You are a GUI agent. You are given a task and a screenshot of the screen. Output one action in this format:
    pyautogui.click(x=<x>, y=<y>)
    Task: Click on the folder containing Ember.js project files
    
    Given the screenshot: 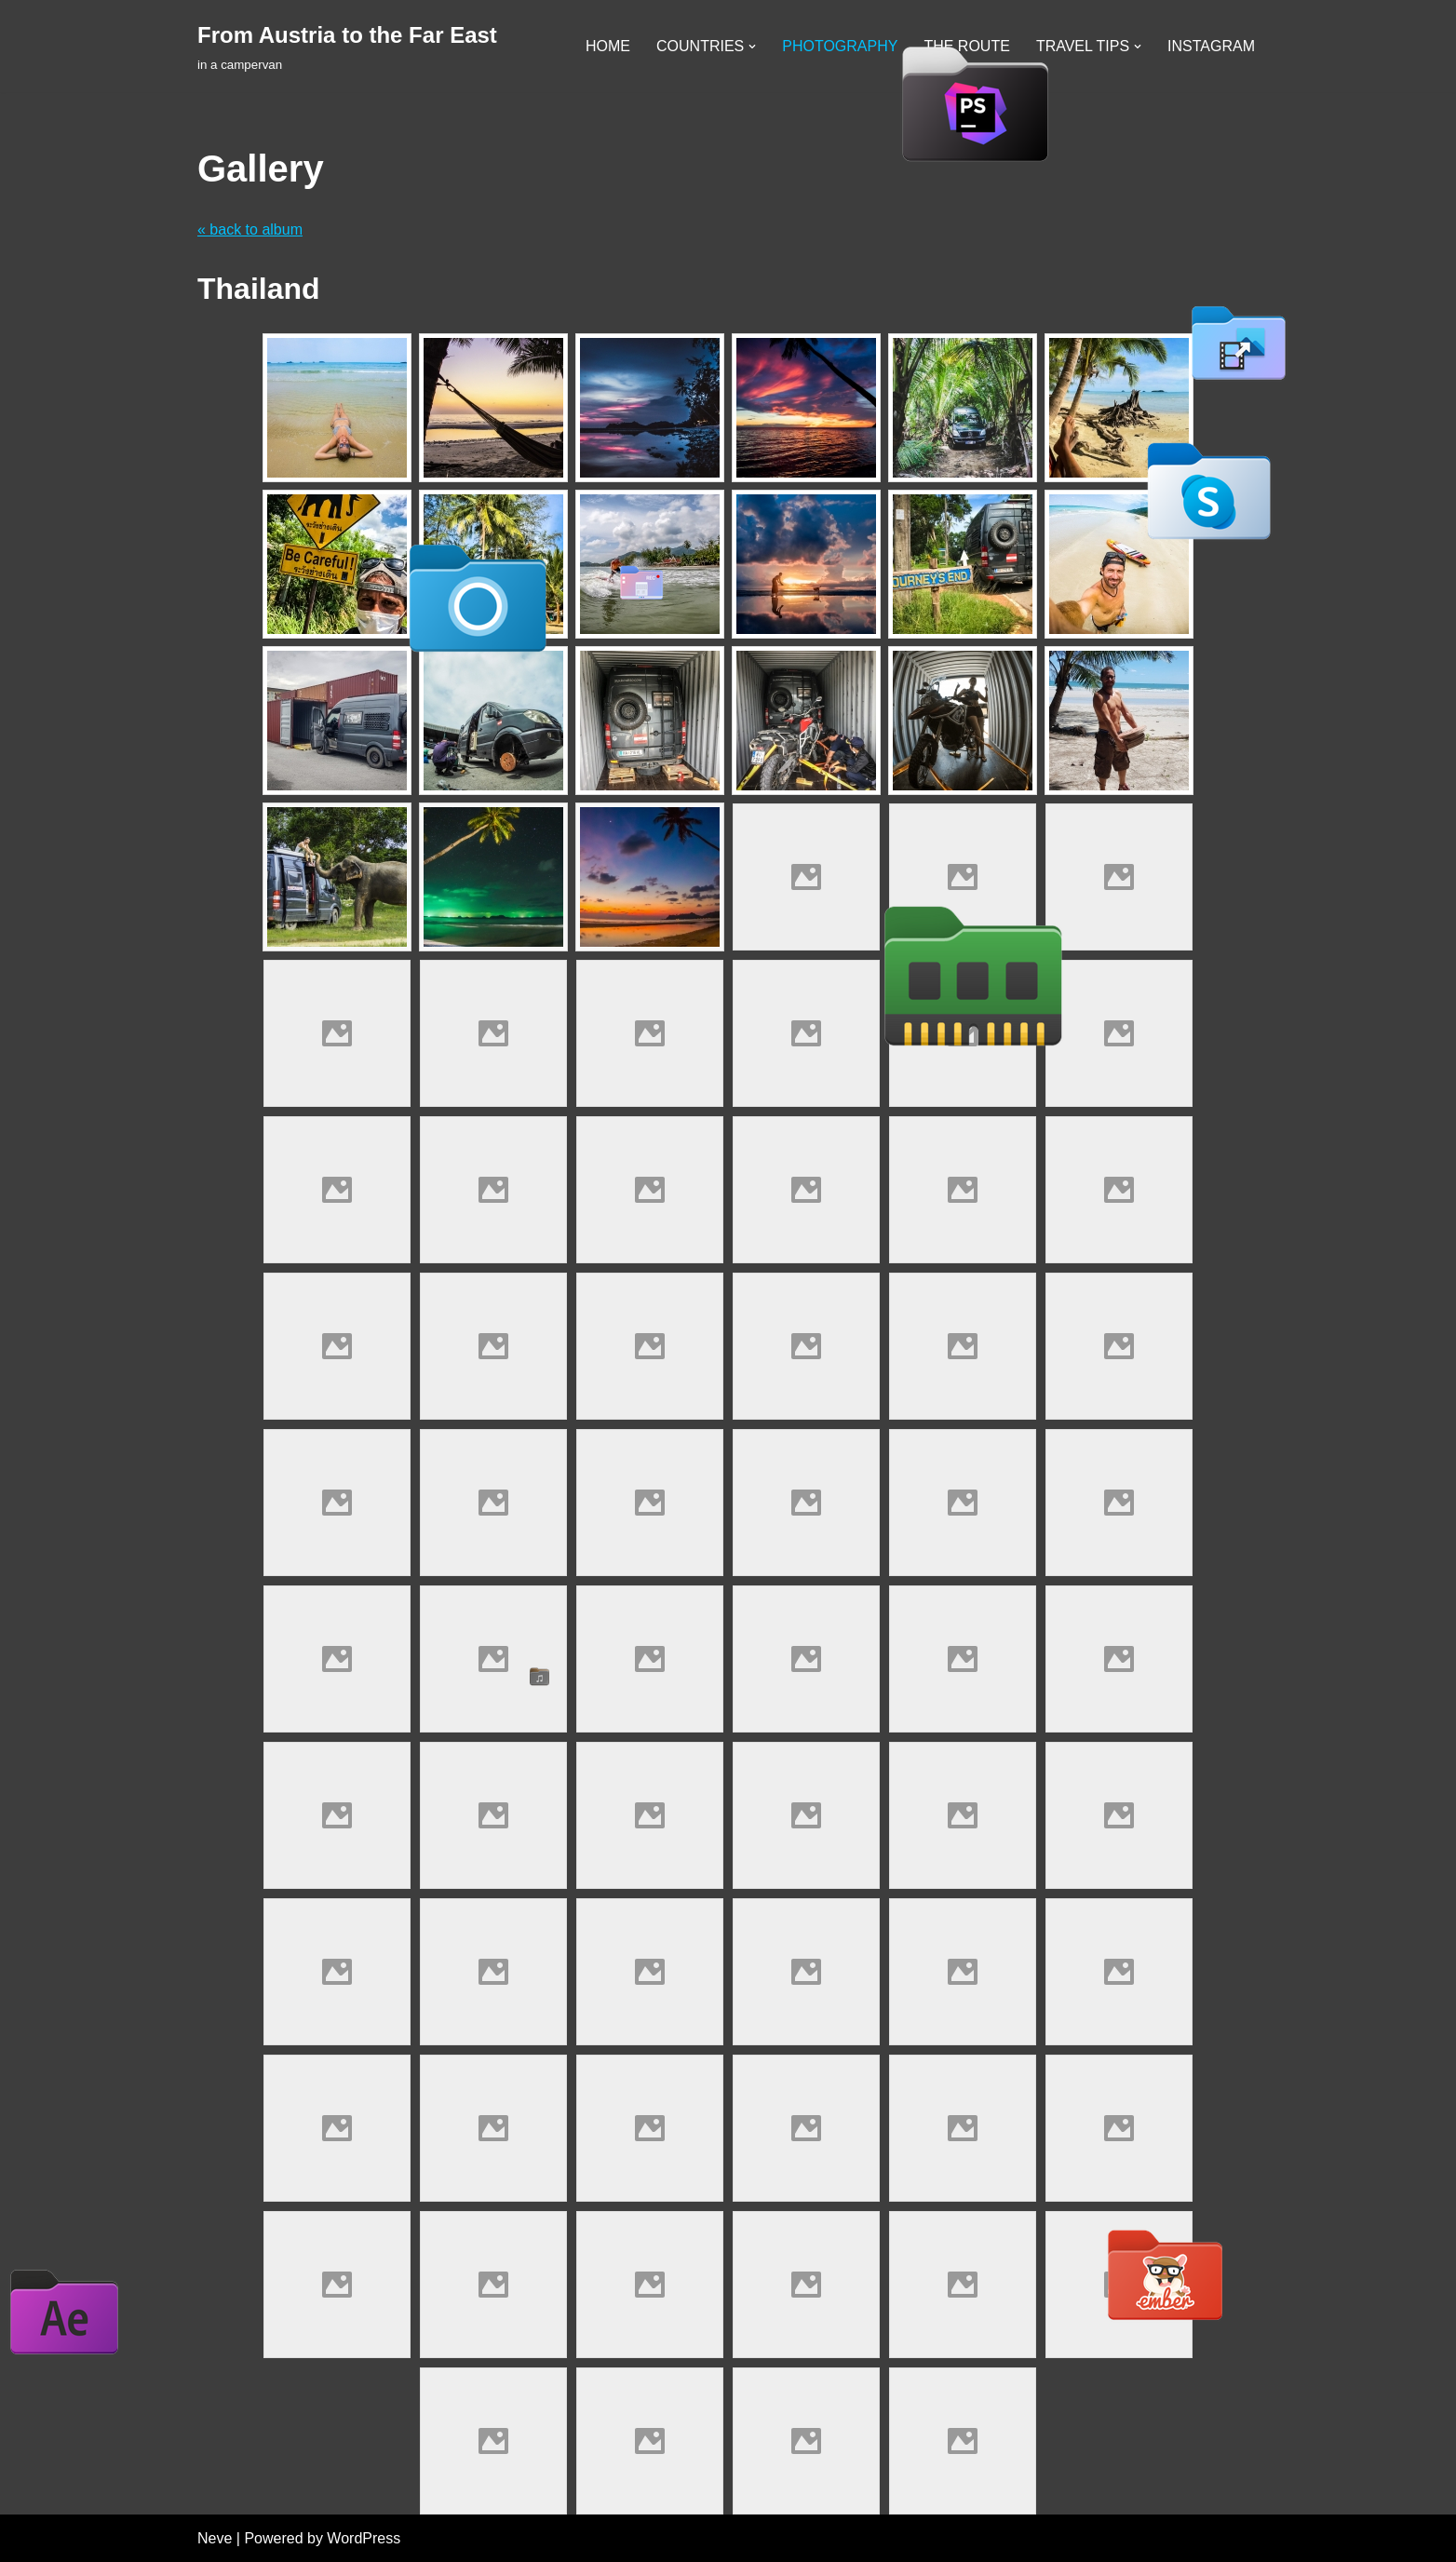 What is the action you would take?
    pyautogui.click(x=1165, y=2278)
    